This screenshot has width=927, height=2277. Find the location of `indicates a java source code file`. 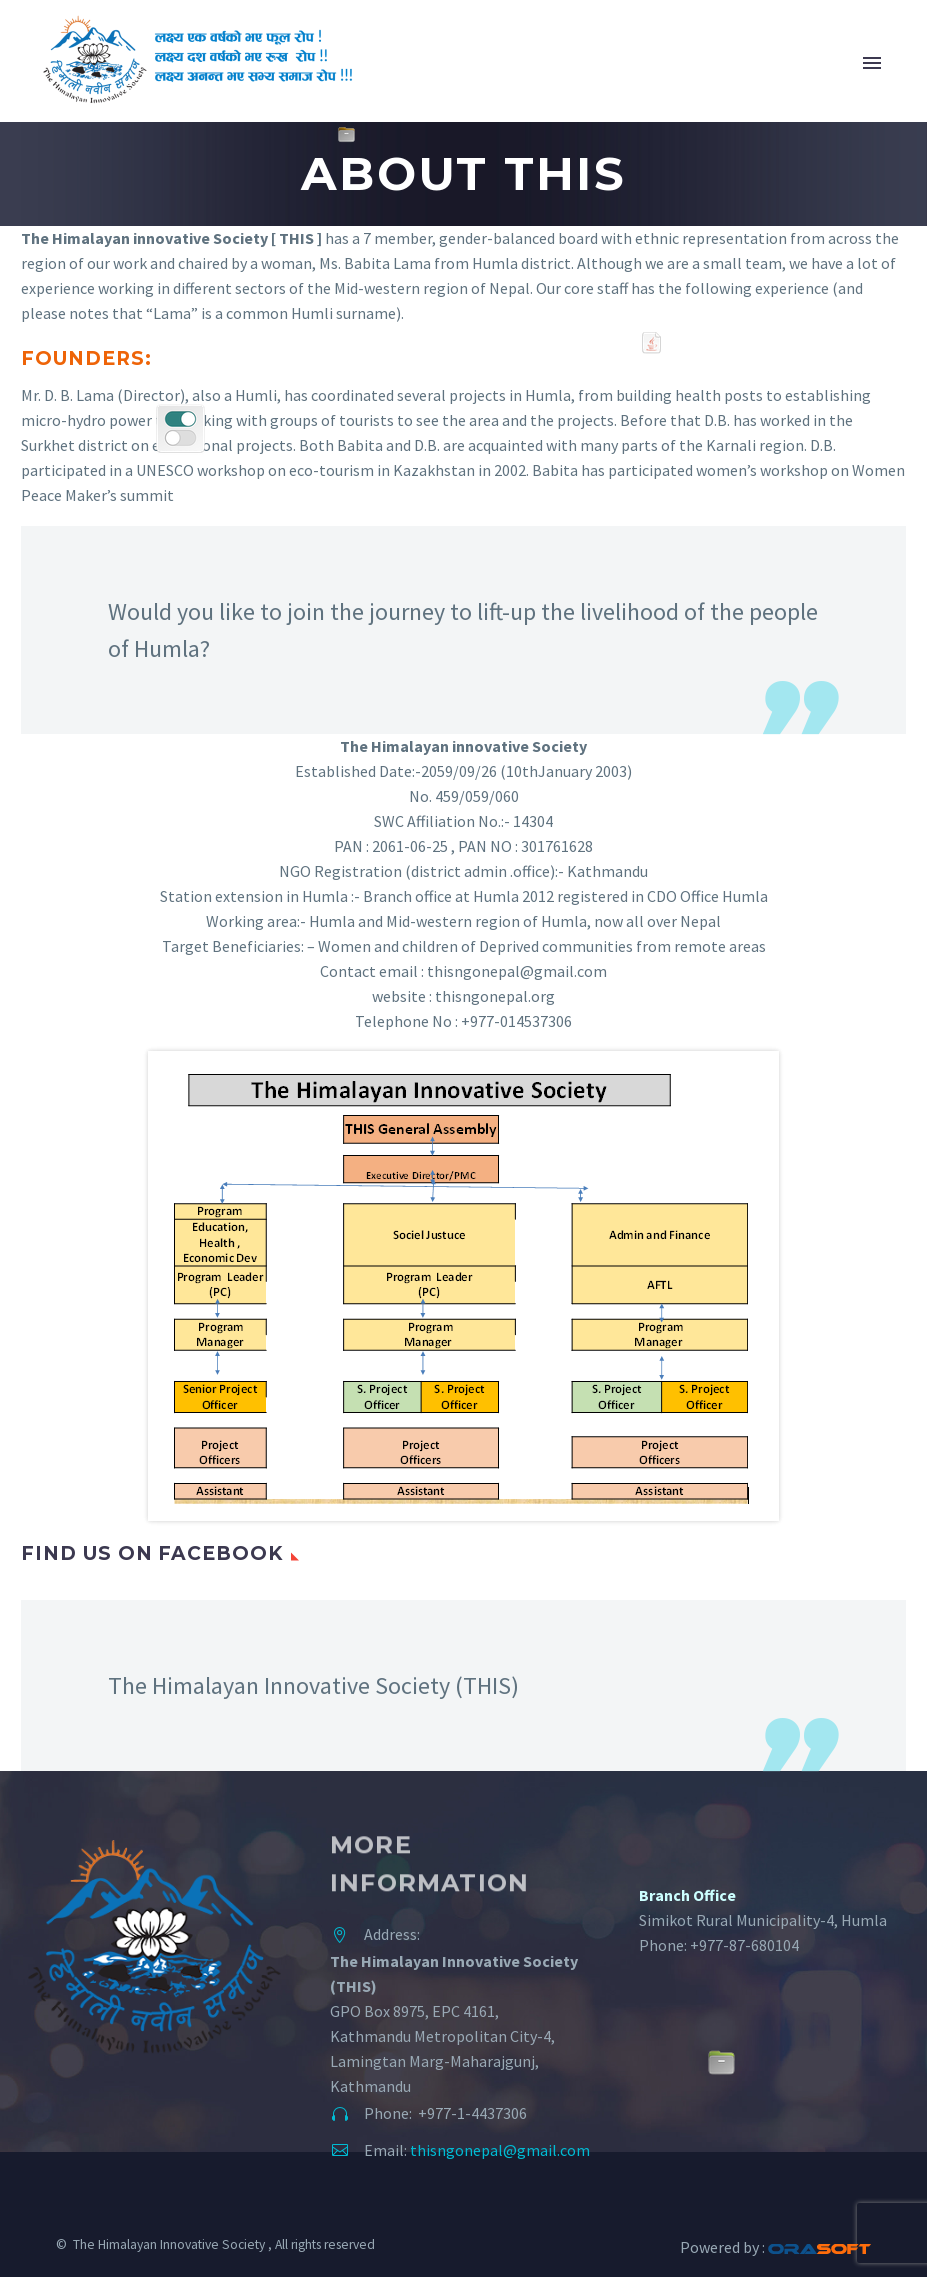

indicates a java source code file is located at coordinates (651, 342).